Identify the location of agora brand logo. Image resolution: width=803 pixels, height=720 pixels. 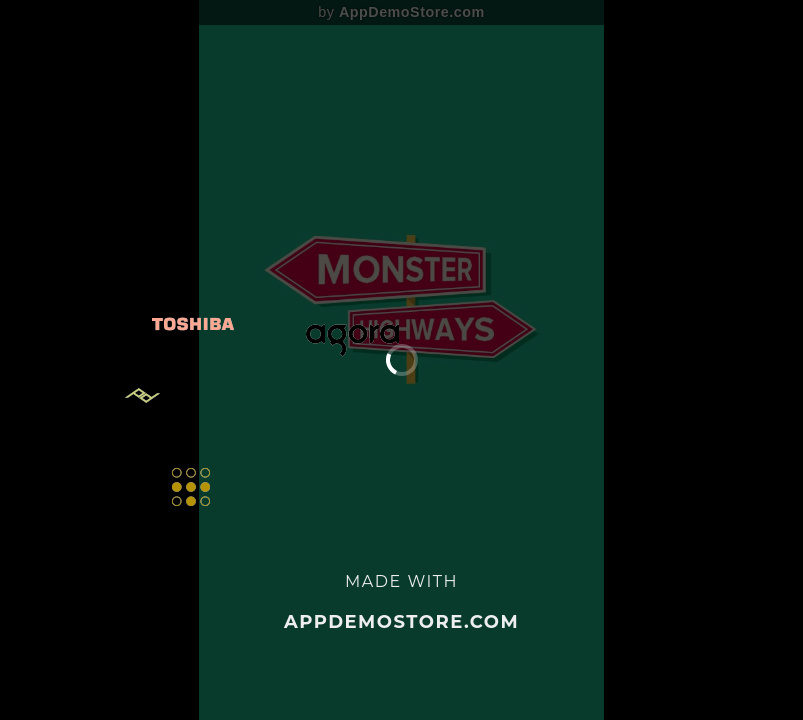
(352, 340).